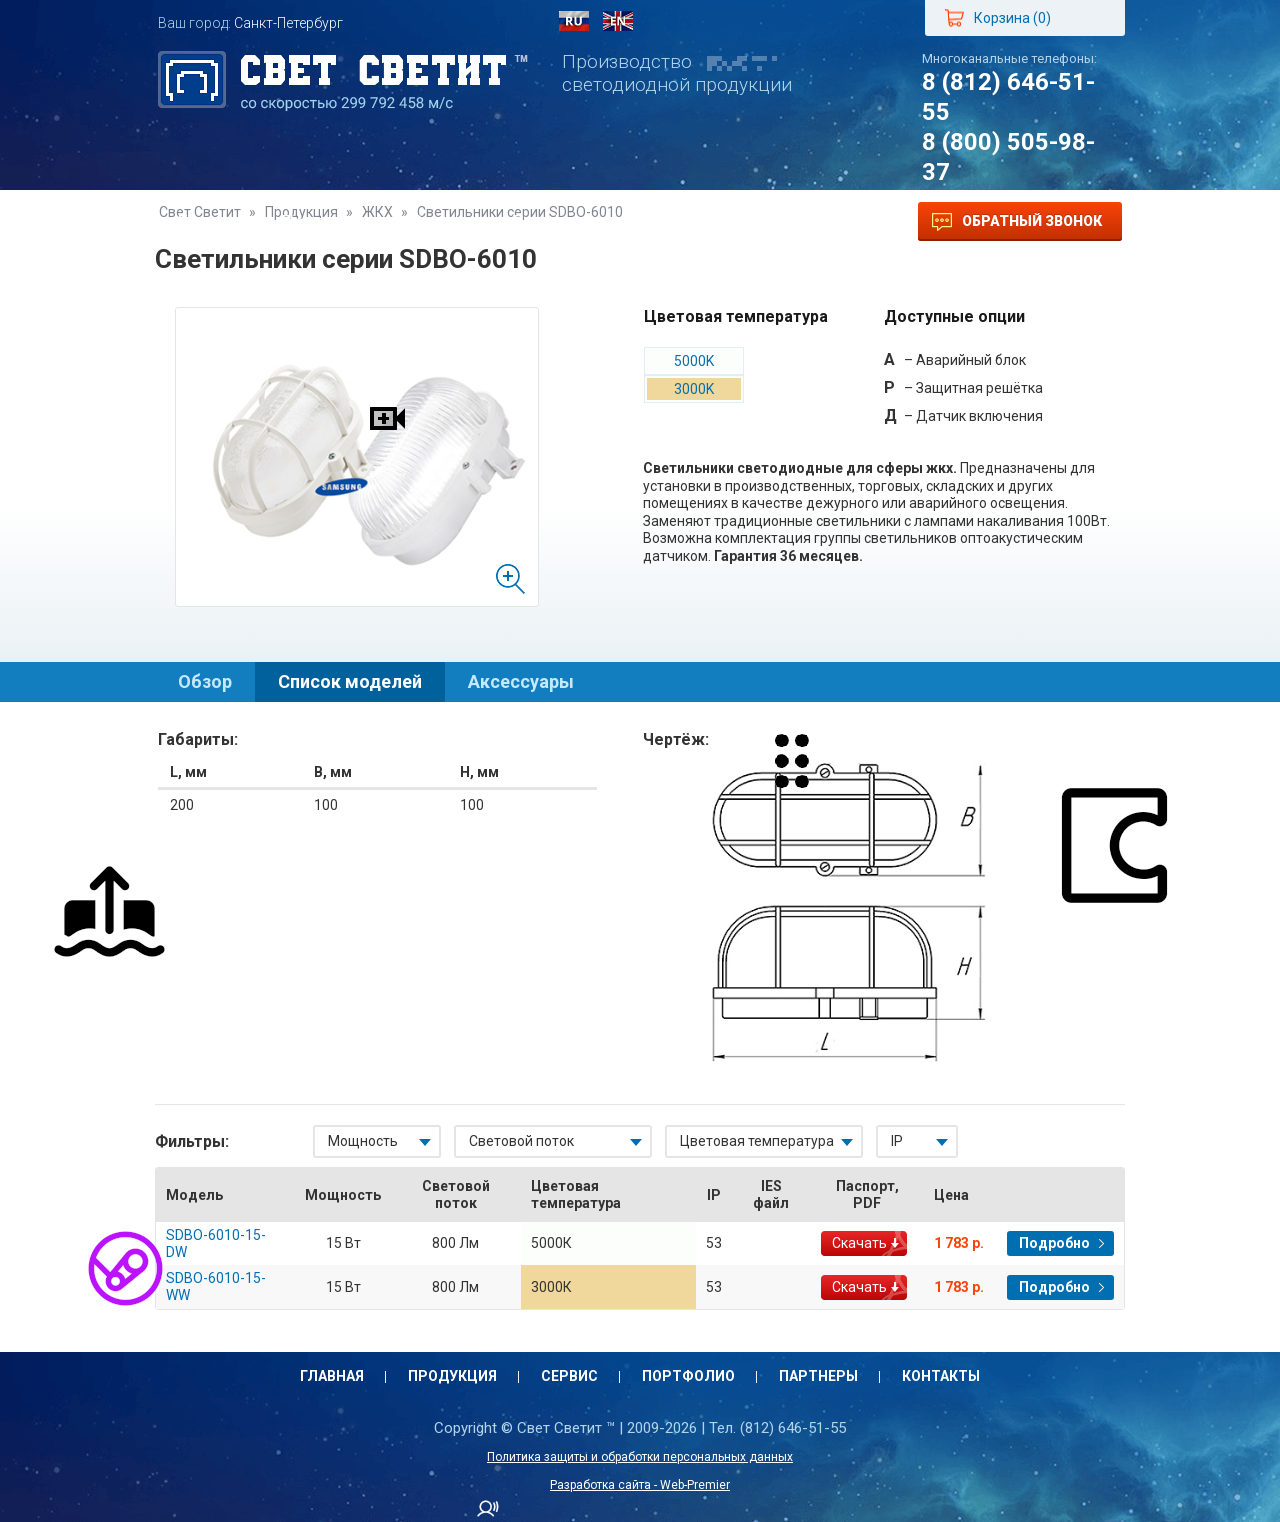 Image resolution: width=1280 pixels, height=1522 pixels. What do you see at coordinates (387, 418) in the screenshot?
I see `start a new video call` at bounding box center [387, 418].